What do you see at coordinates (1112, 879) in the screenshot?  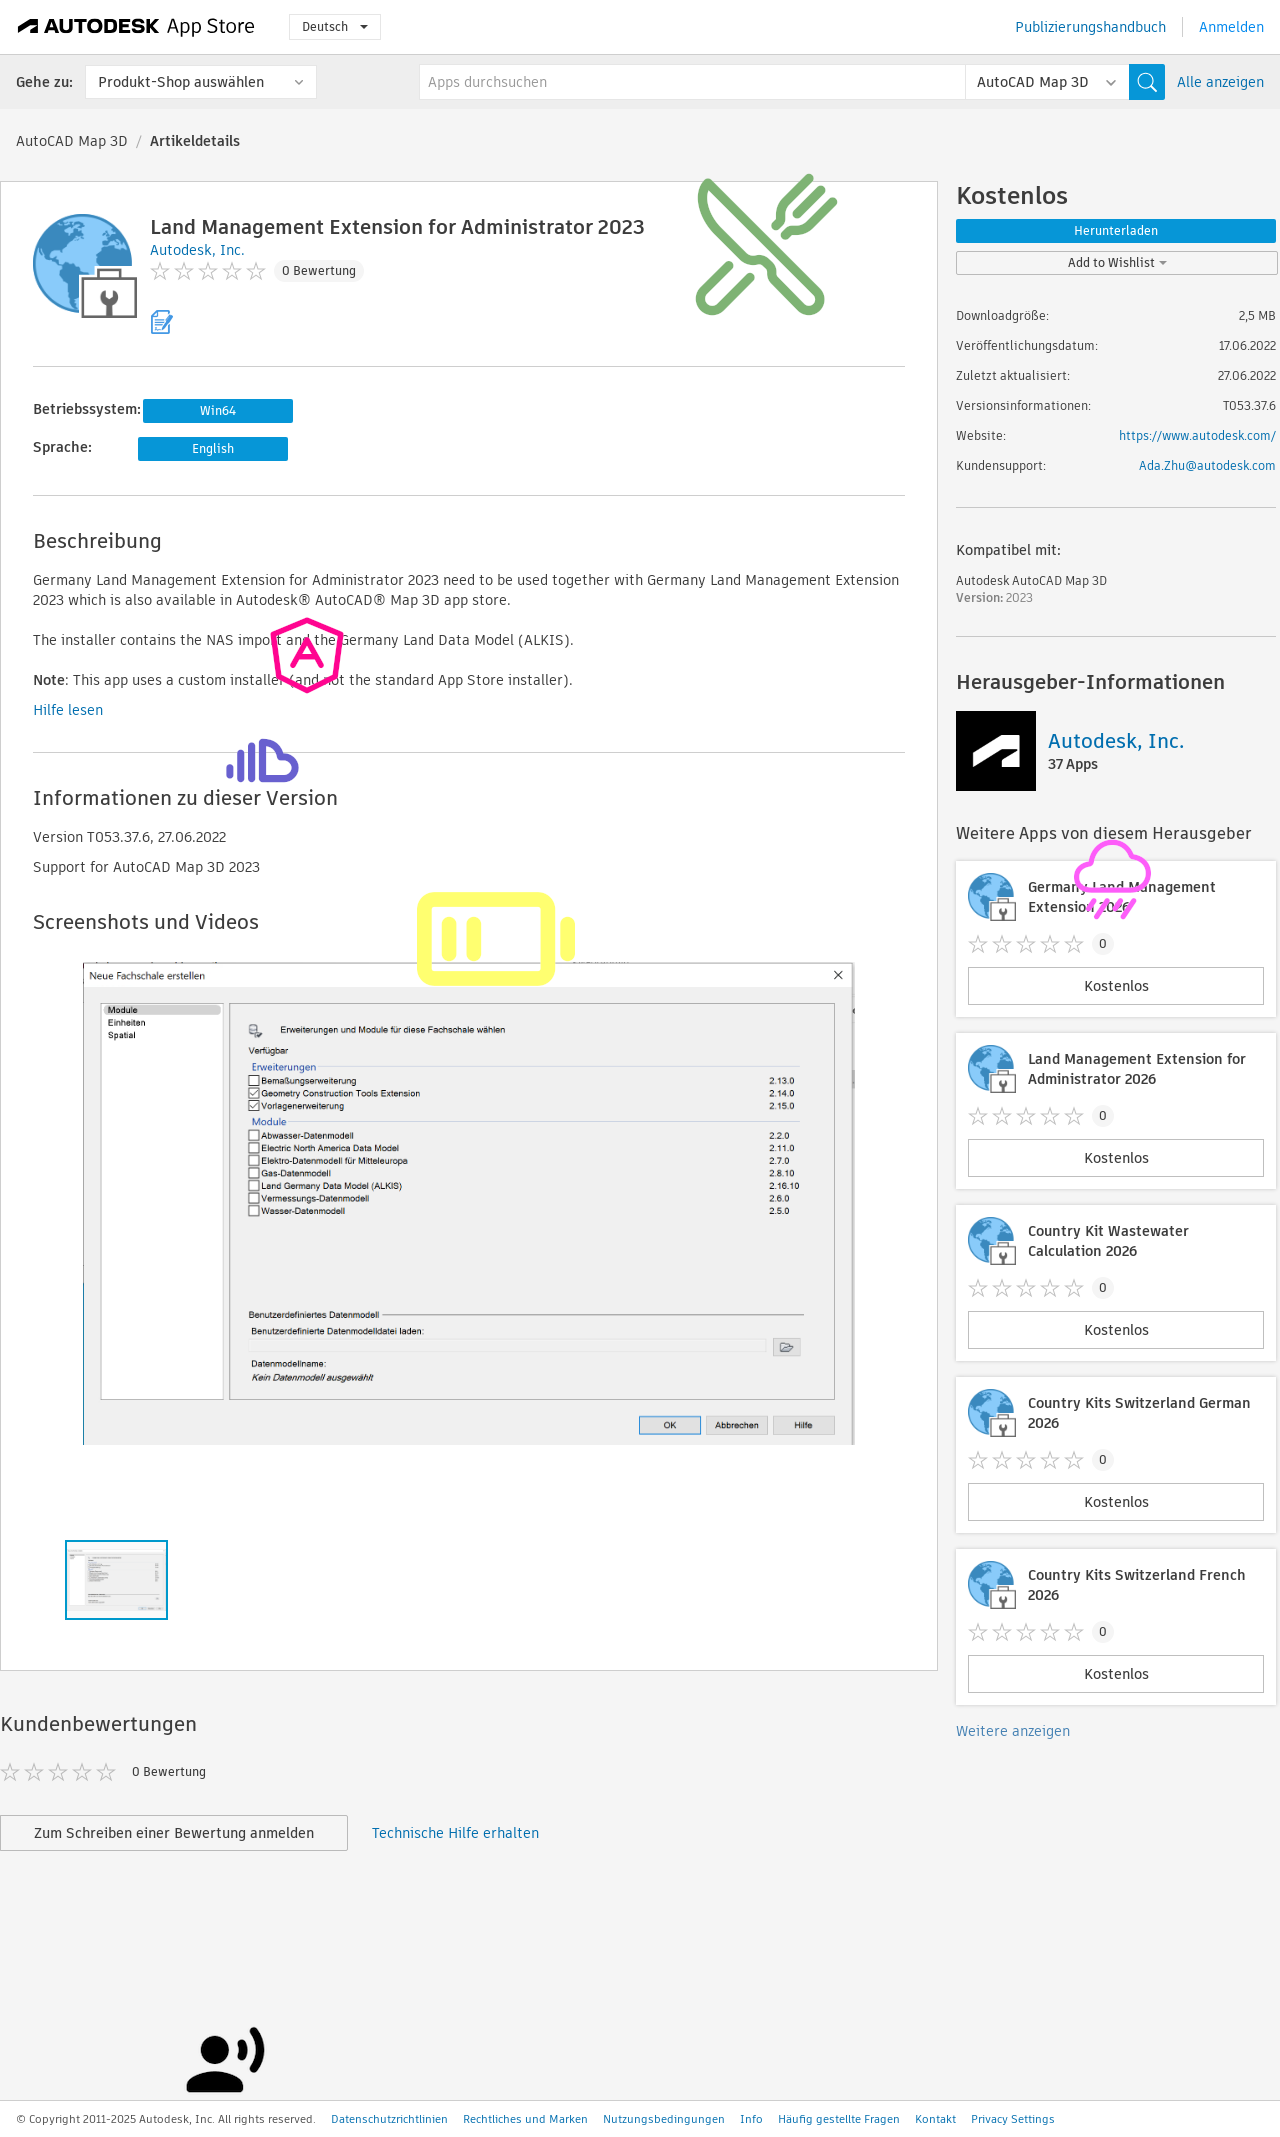 I see `indicates rainy weather conditions` at bounding box center [1112, 879].